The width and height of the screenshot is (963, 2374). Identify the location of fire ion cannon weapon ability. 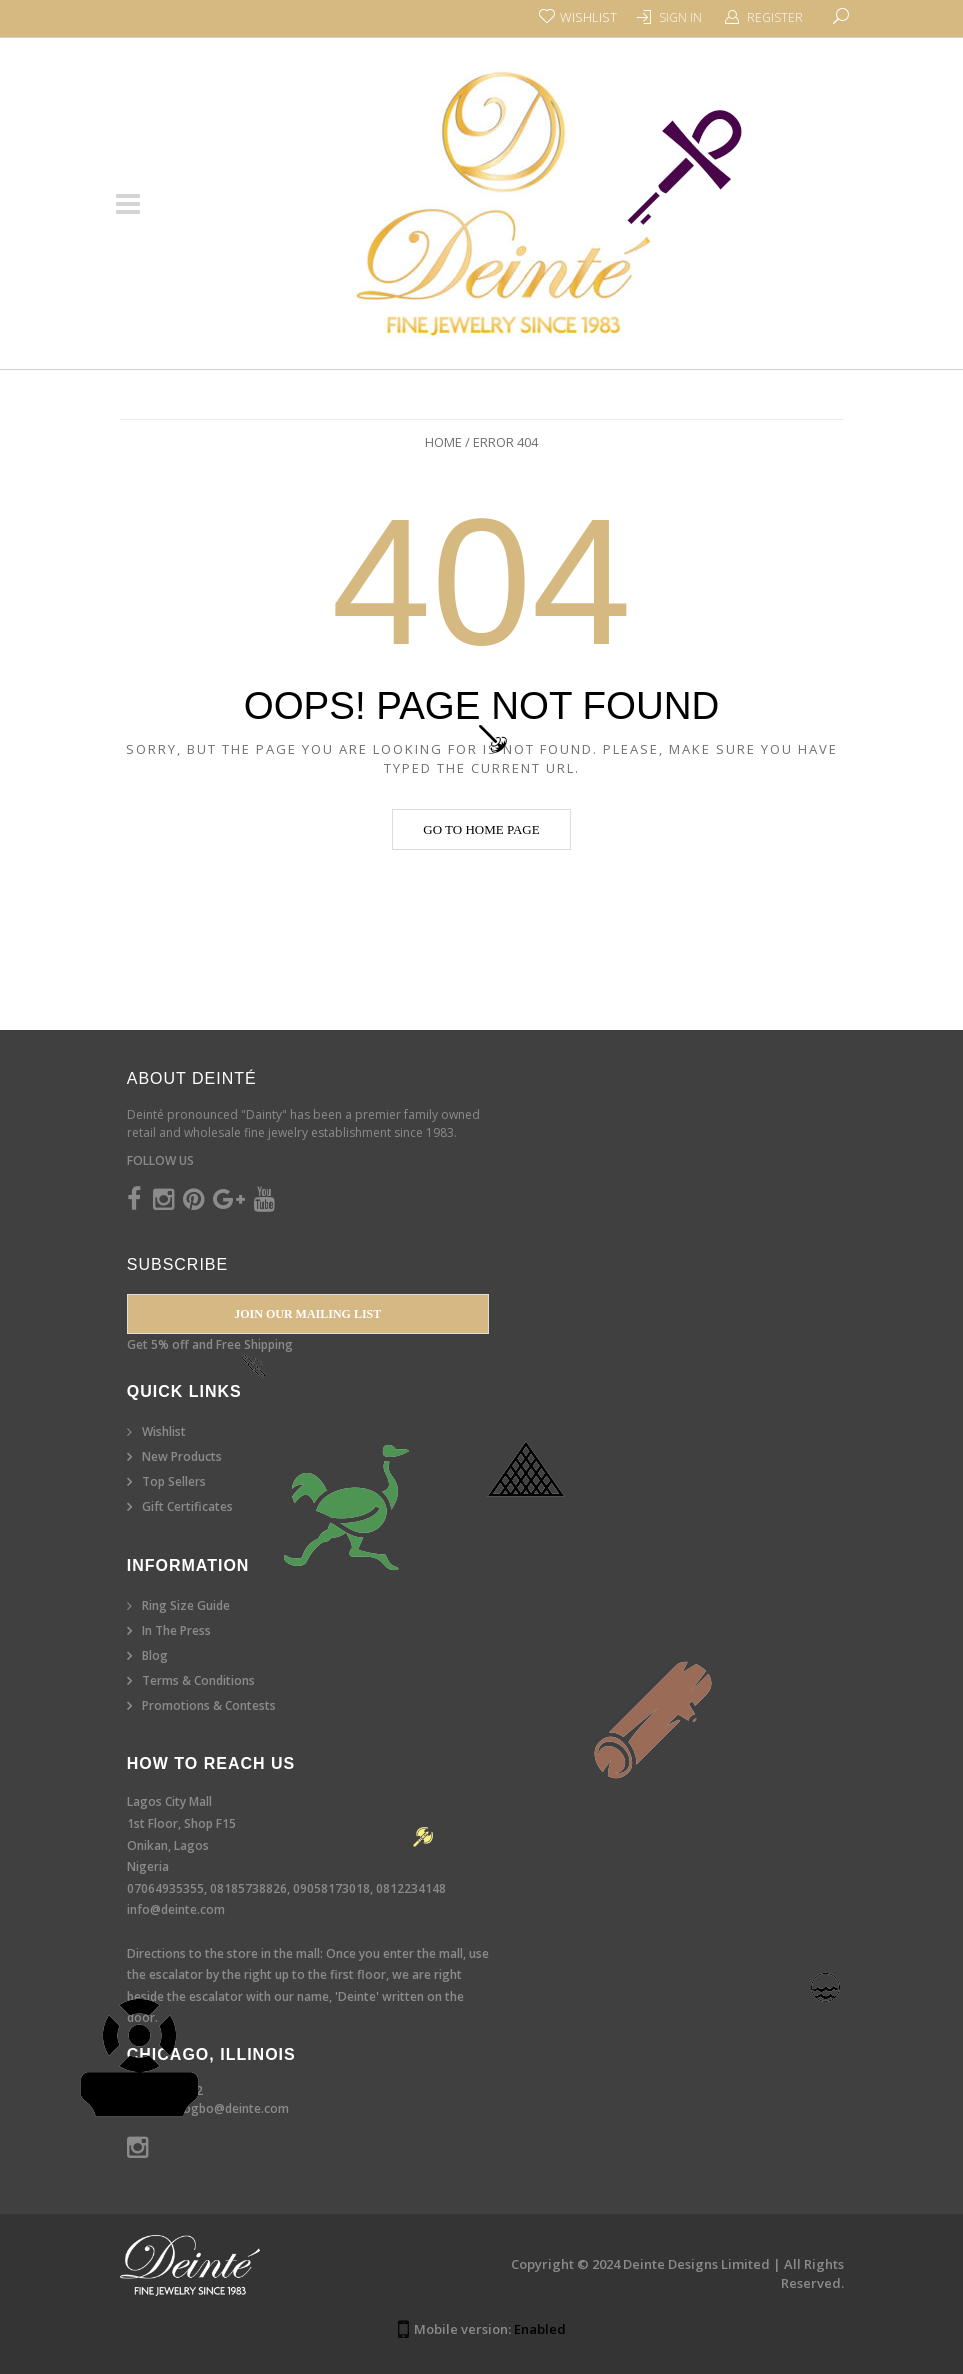
(493, 739).